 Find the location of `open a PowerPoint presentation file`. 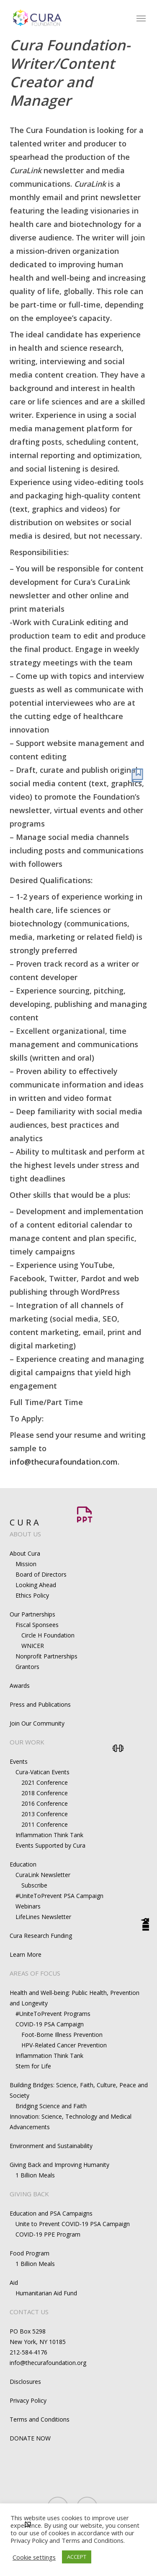

open a PowerPoint presentation file is located at coordinates (84, 1515).